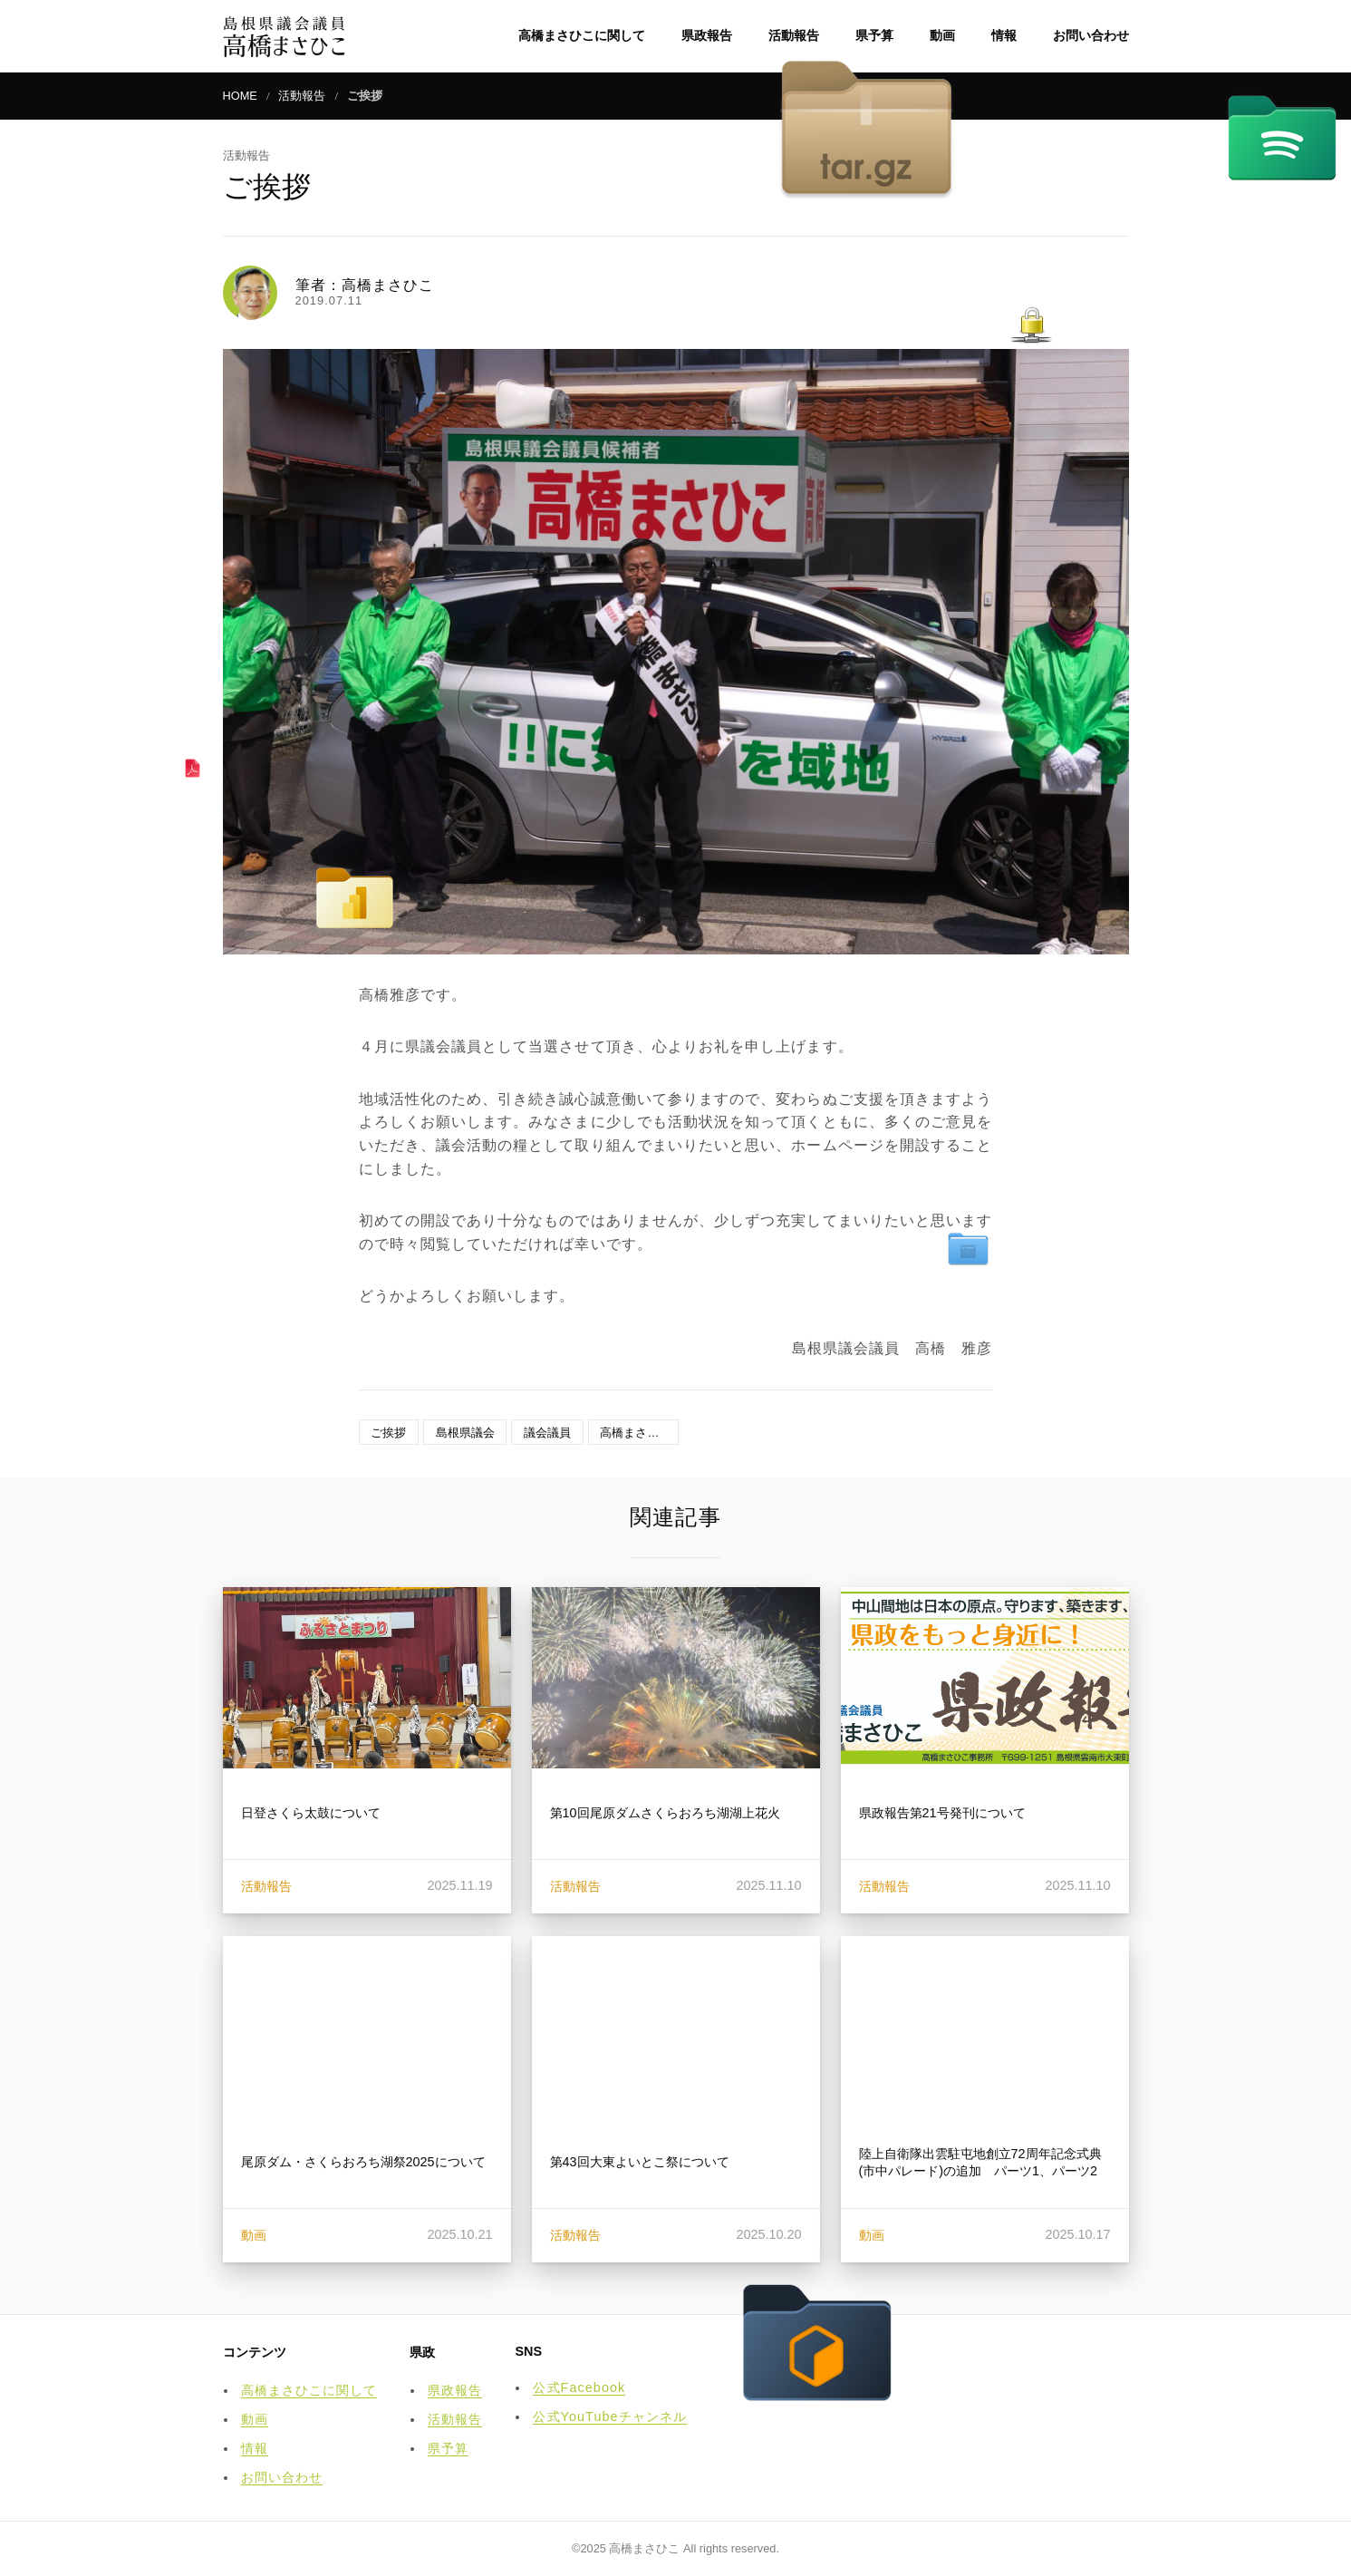 This screenshot has width=1351, height=2576. I want to click on a pdf document file, so click(192, 768).